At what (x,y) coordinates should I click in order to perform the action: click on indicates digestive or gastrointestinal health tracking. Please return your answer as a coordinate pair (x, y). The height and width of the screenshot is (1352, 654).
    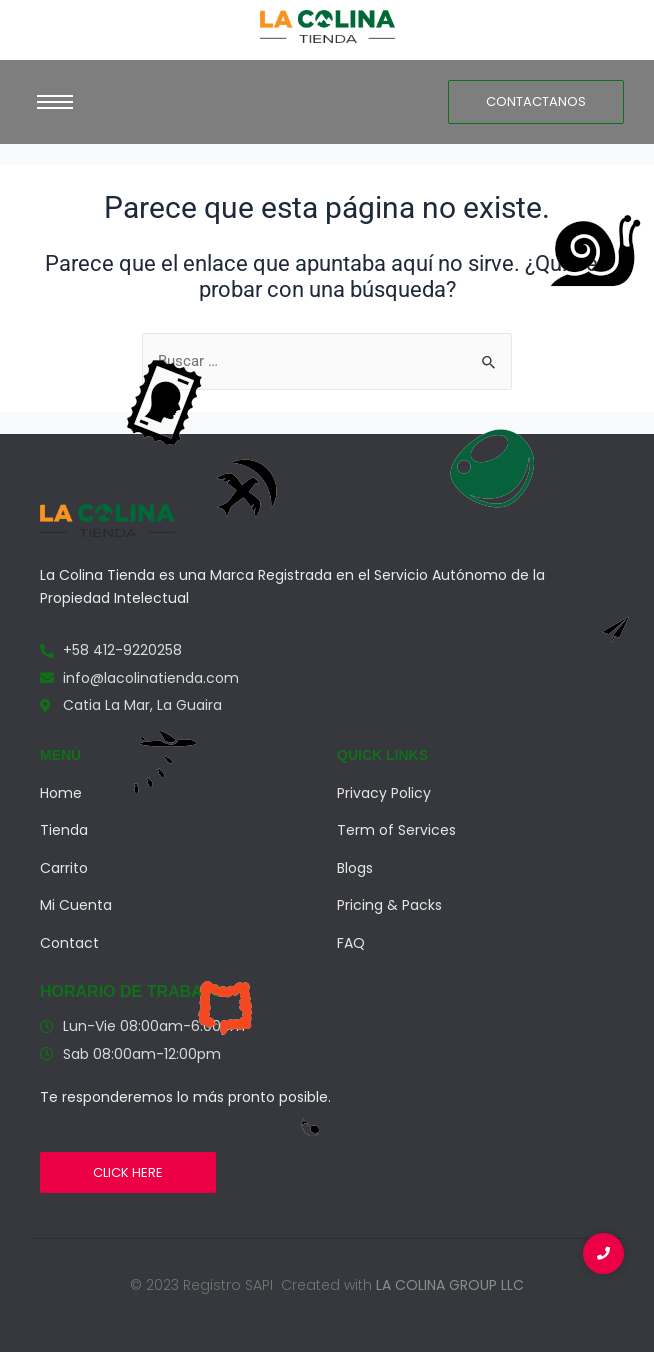
    Looking at the image, I should click on (224, 1007).